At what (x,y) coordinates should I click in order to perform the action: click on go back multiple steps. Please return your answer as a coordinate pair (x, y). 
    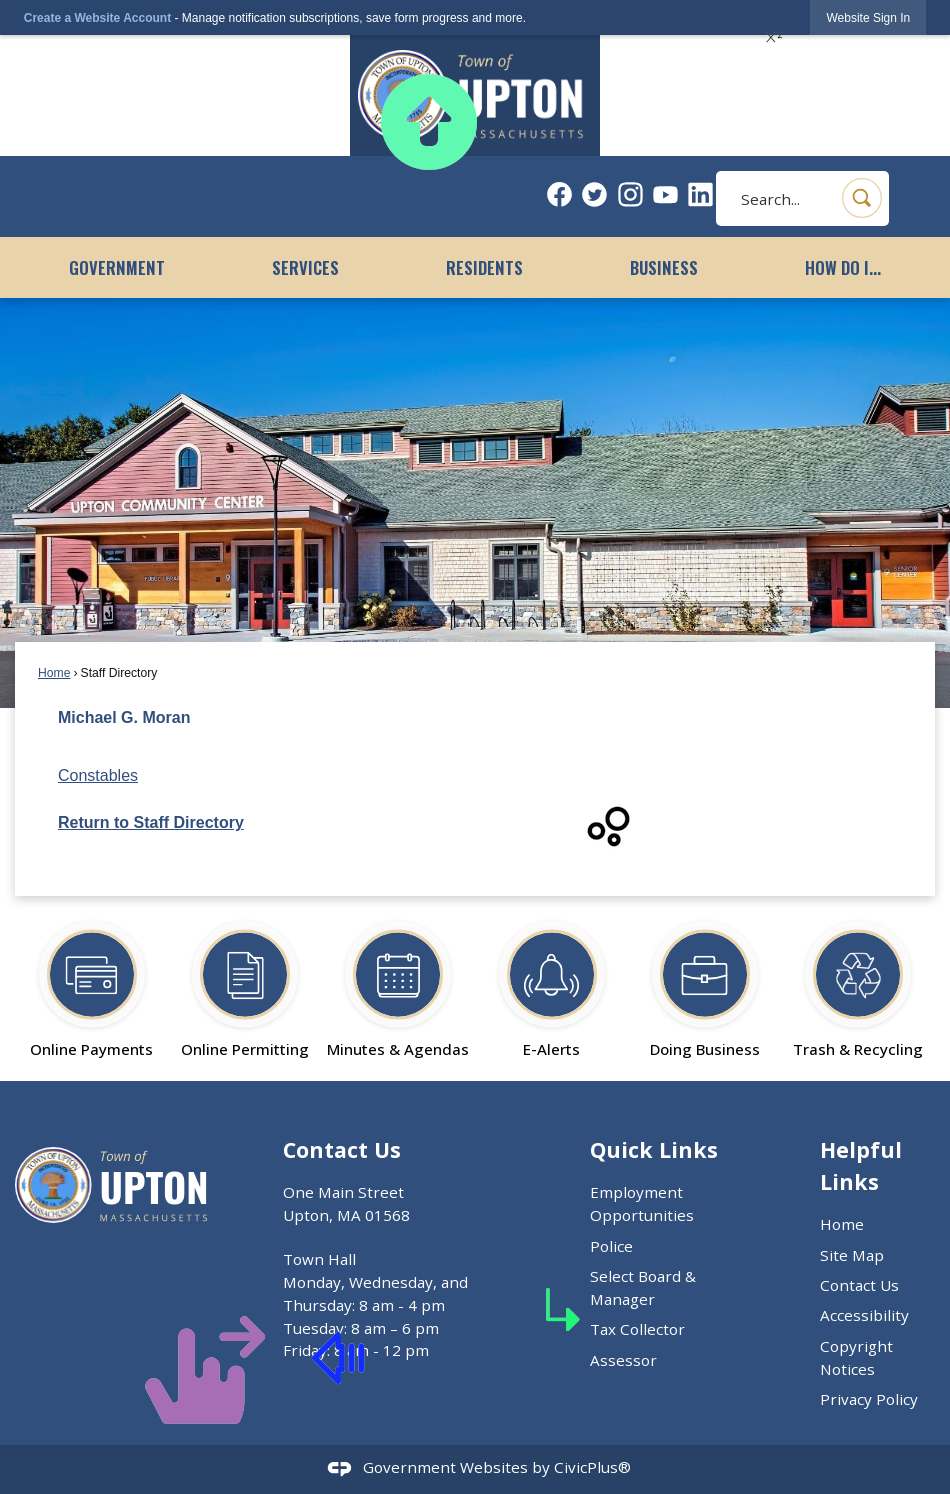
    Looking at the image, I should click on (340, 1358).